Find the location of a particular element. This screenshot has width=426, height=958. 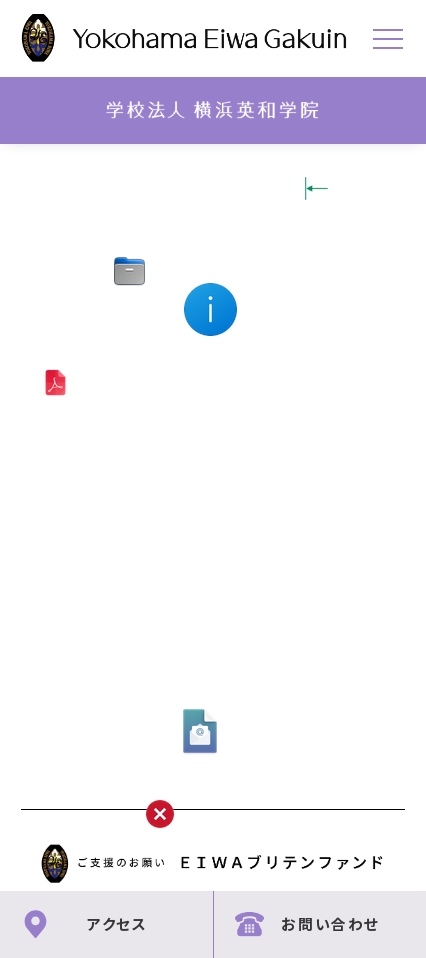

go to the first item in a list or sequence is located at coordinates (316, 188).